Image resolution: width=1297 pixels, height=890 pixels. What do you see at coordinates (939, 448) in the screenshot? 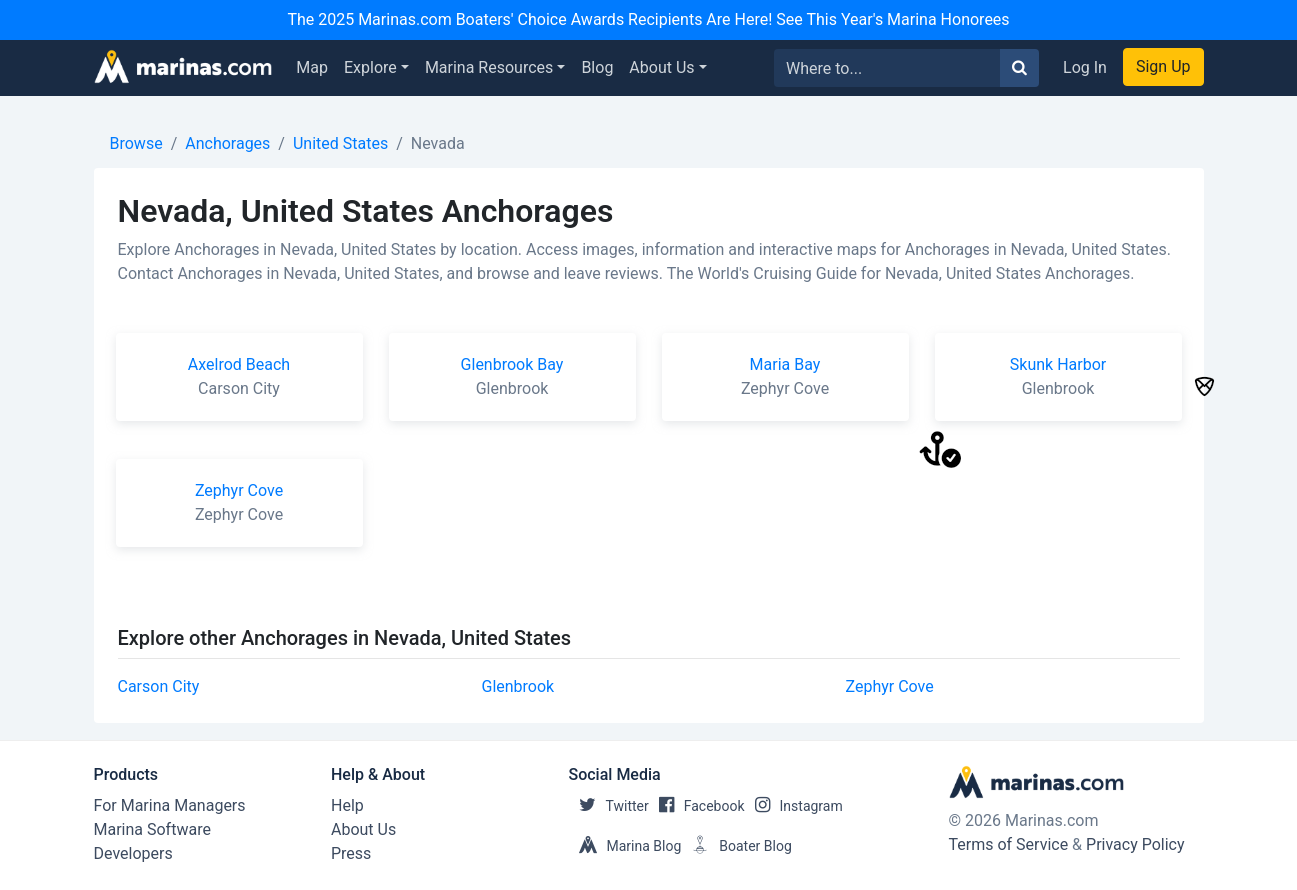
I see `verified anchor point or location` at bounding box center [939, 448].